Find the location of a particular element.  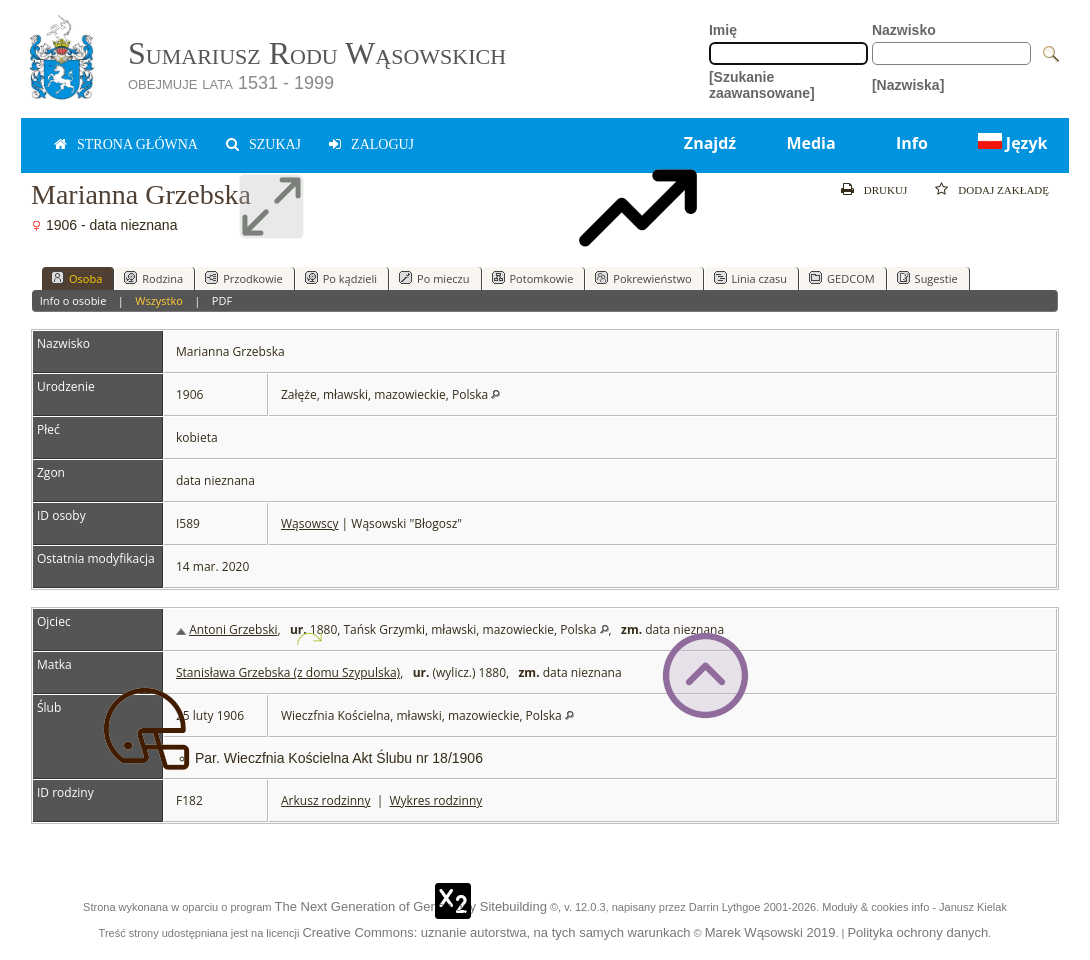

view football or sports content is located at coordinates (146, 730).